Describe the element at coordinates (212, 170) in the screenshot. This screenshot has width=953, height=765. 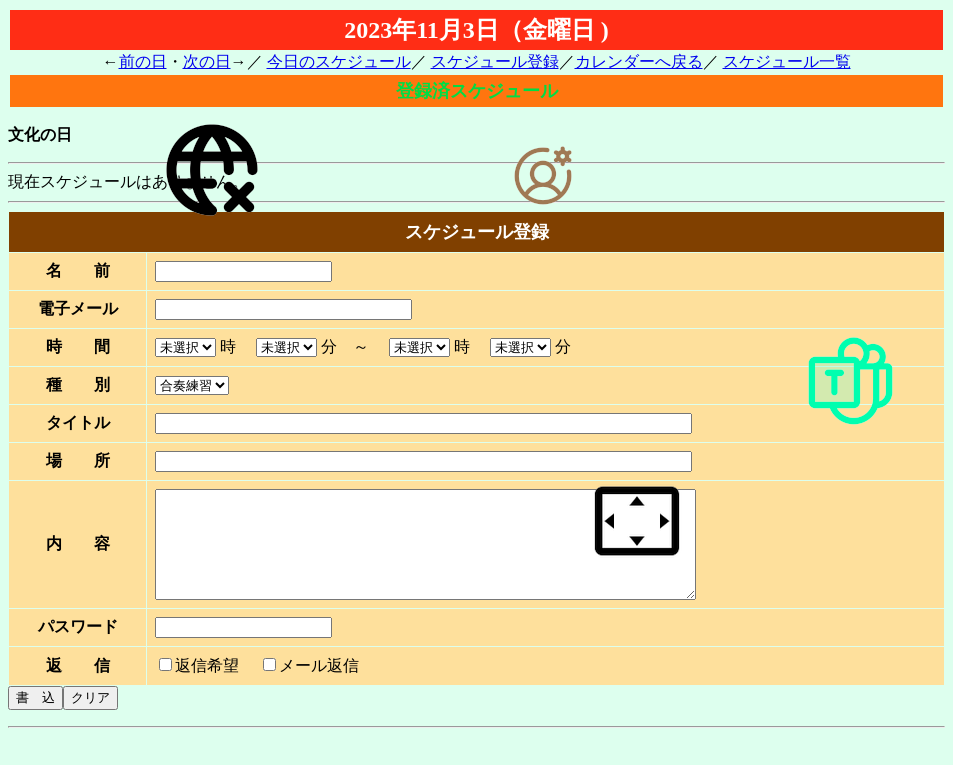
I see `disconnect from the internet` at that location.